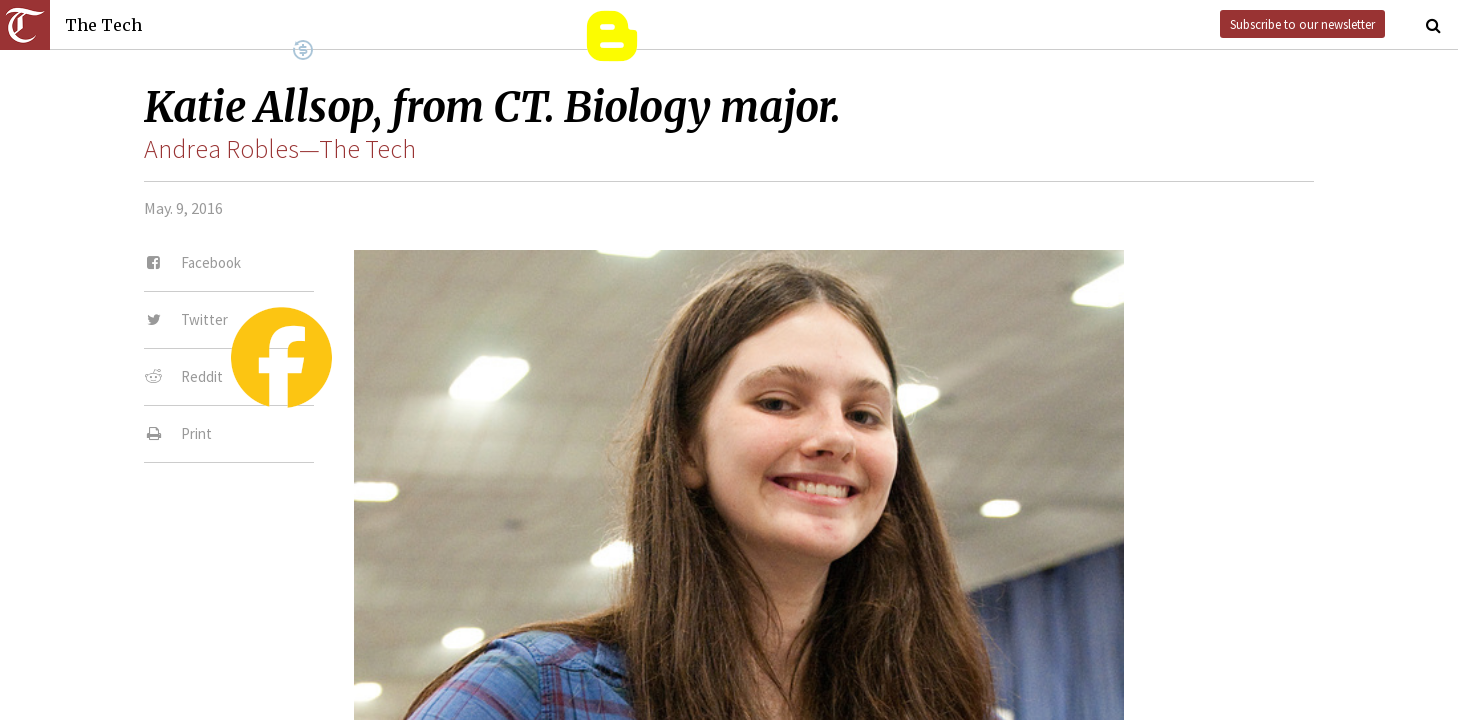 This screenshot has width=1458, height=720. What do you see at coordinates (281, 357) in the screenshot?
I see `open the Facebook app` at bounding box center [281, 357].